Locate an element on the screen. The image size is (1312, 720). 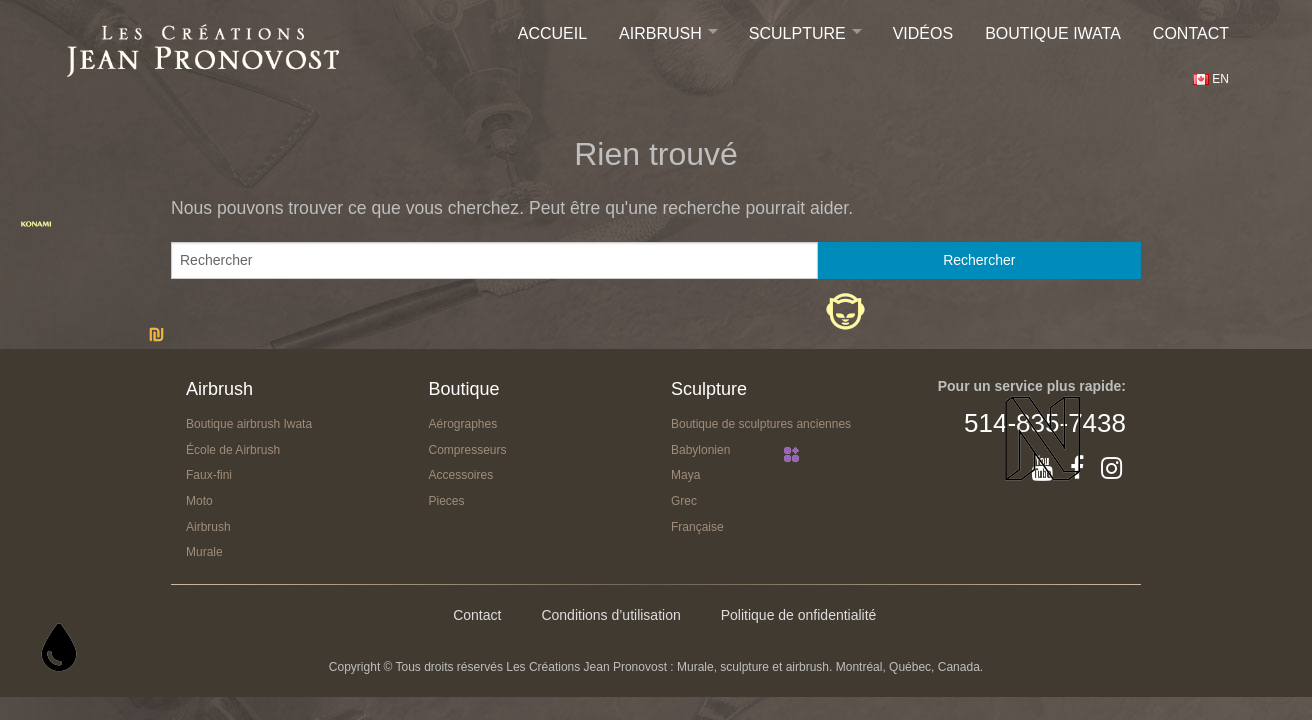
open napster music streaming app is located at coordinates (845, 310).